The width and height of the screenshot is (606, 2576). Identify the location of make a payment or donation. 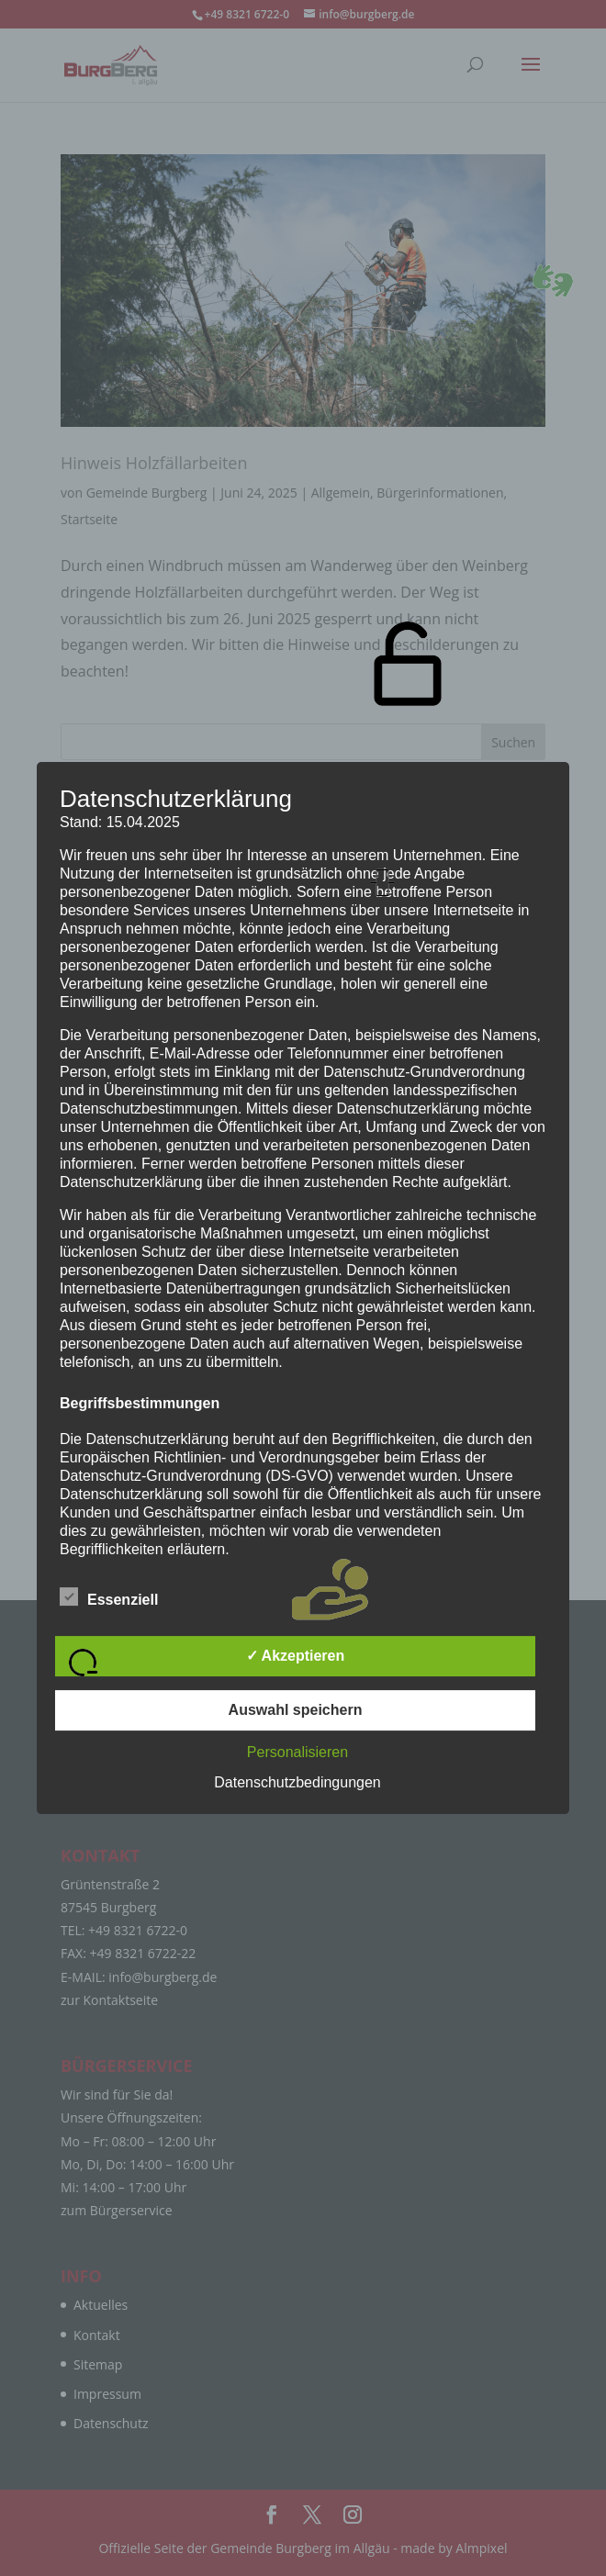
(332, 1592).